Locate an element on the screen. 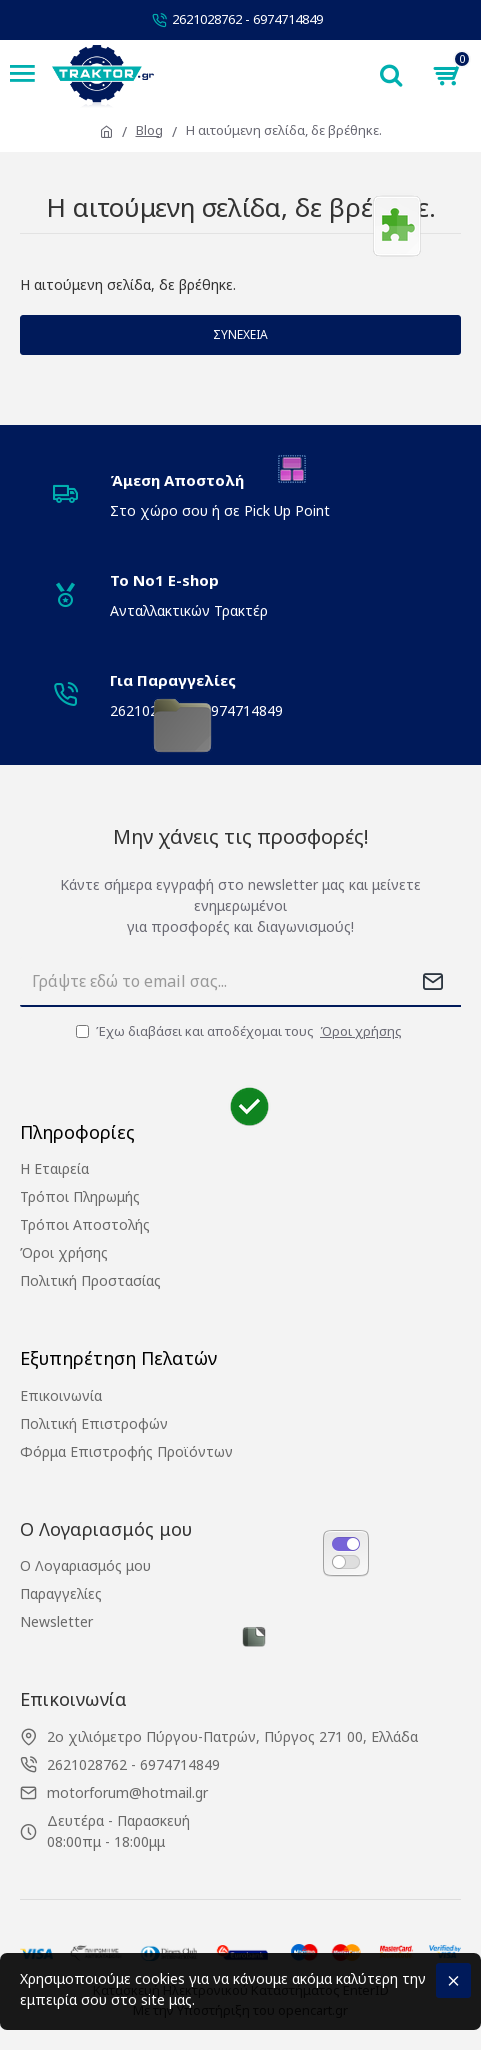 The image size is (481, 2050). open system tweaks or customization settings is located at coordinates (346, 1553).